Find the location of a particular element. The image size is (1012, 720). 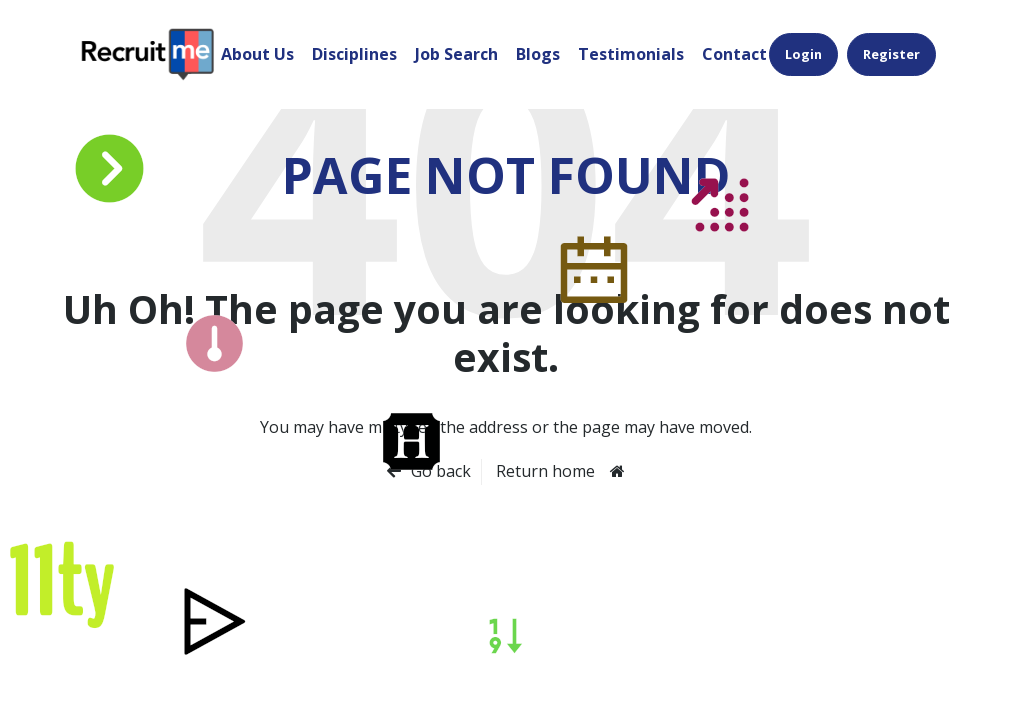

sort numbers in ascending order is located at coordinates (503, 636).